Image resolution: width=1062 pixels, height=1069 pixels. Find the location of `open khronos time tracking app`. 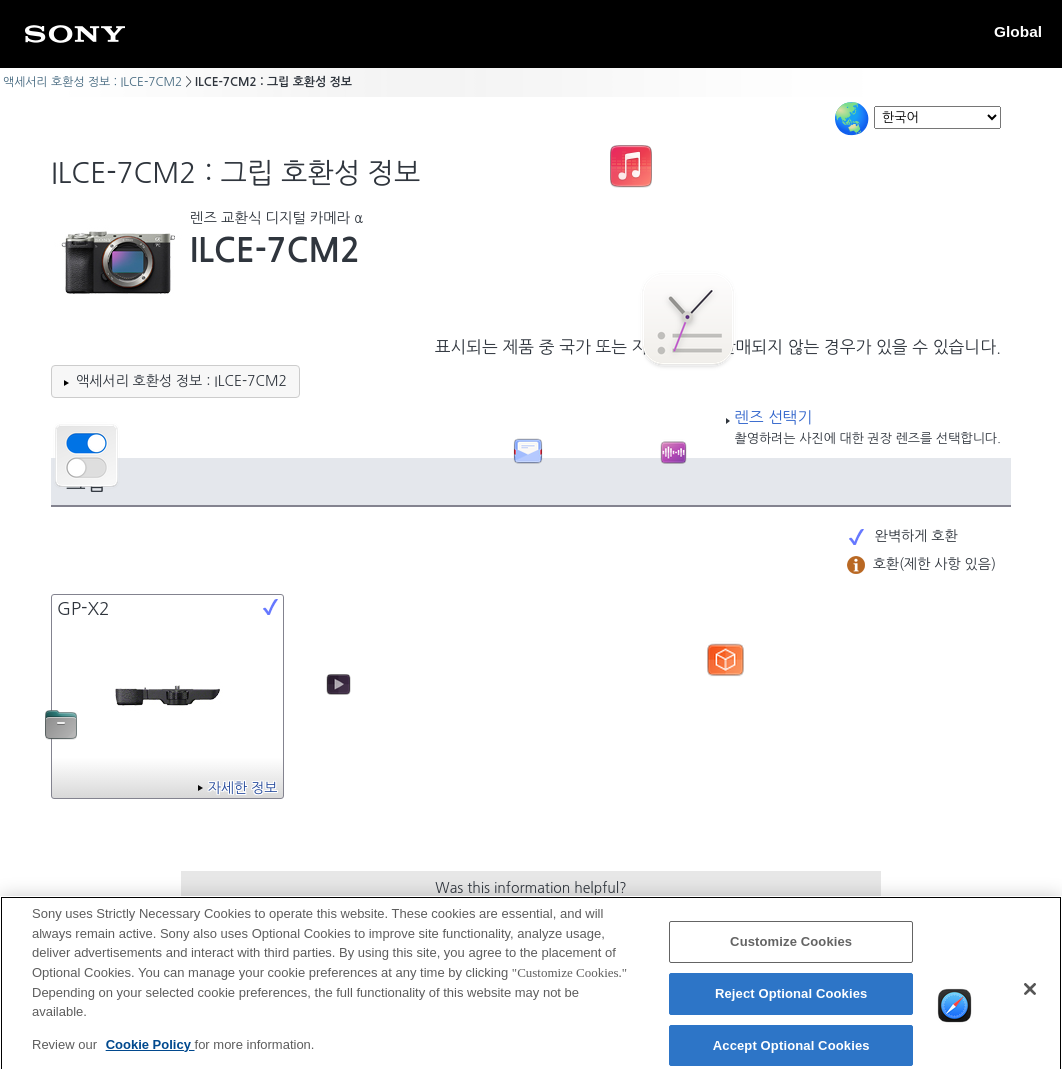

open khronos time tracking app is located at coordinates (688, 319).